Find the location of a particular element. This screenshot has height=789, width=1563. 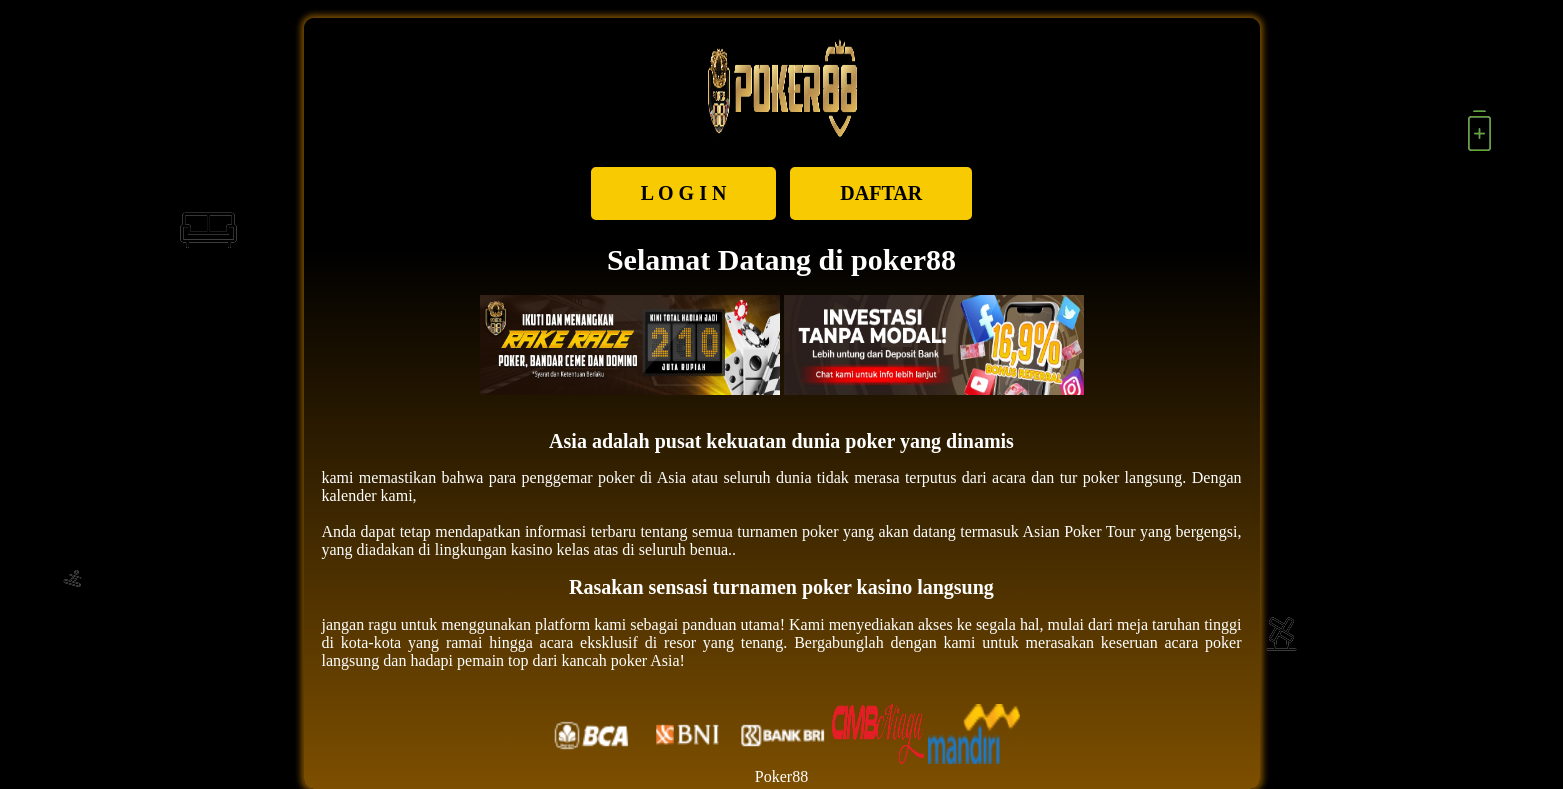

add or insert a new battery is located at coordinates (1479, 131).